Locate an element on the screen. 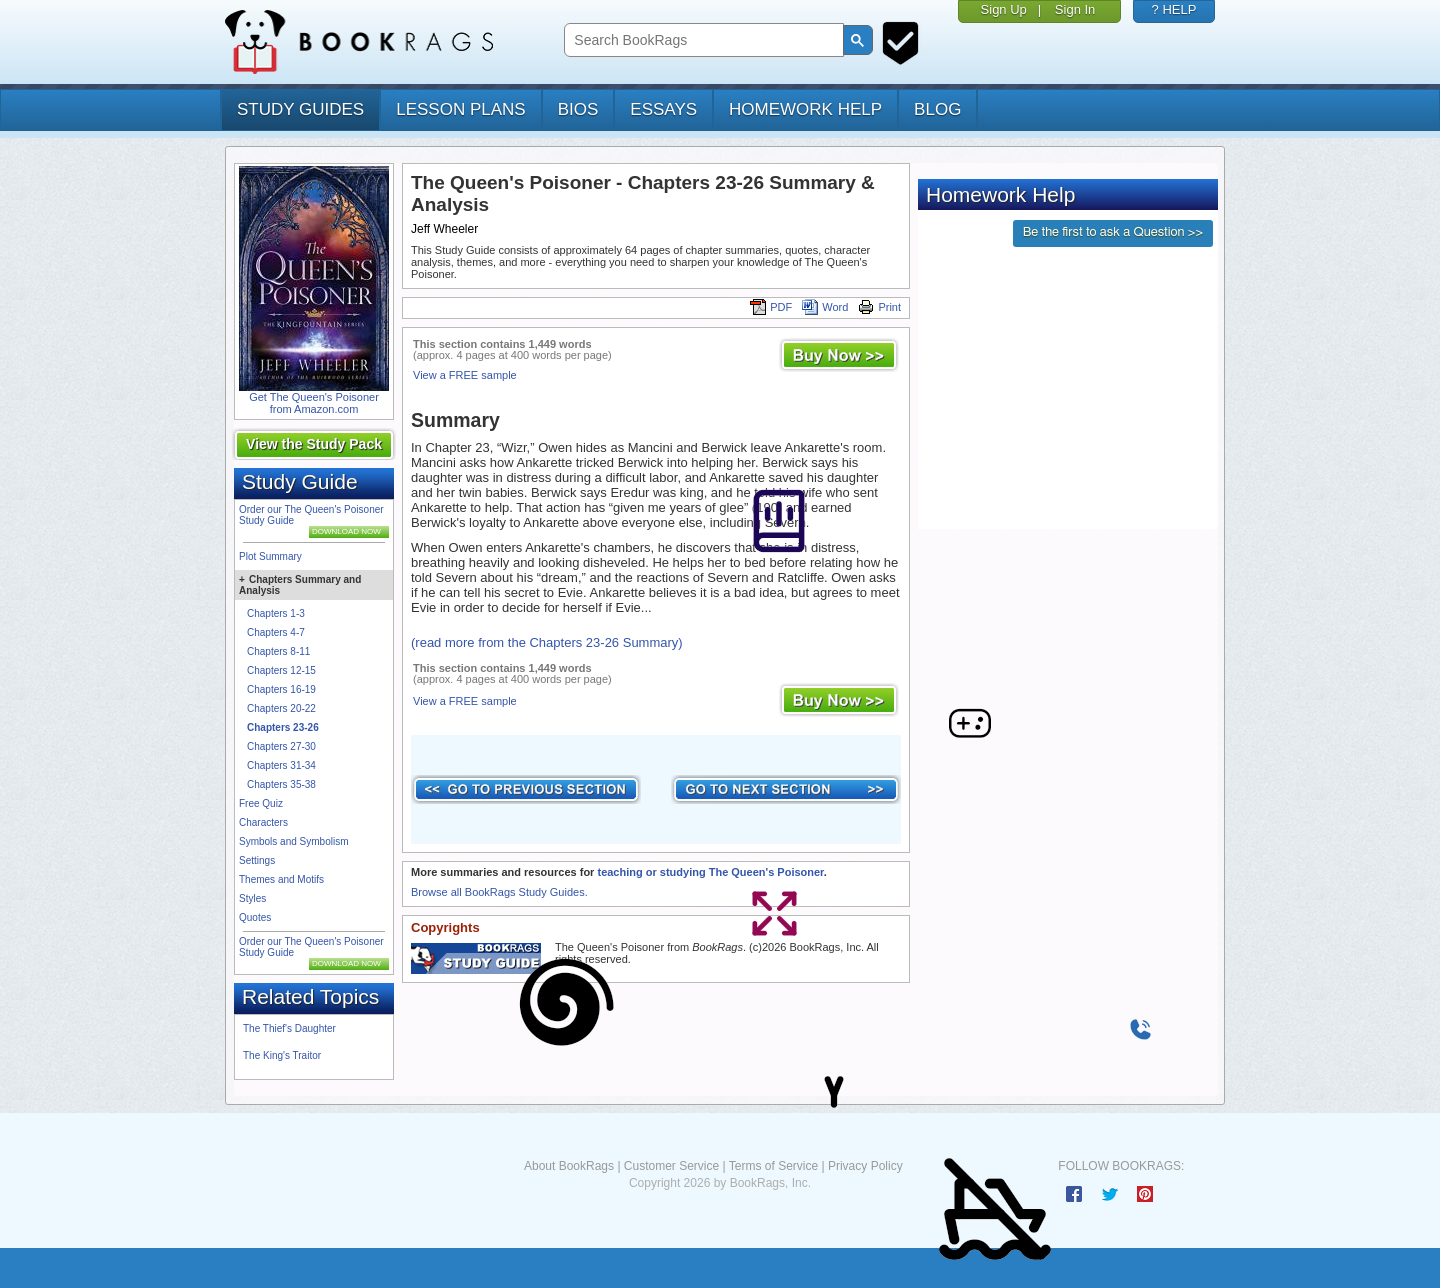  shipping unavailable for this item is located at coordinates (995, 1209).